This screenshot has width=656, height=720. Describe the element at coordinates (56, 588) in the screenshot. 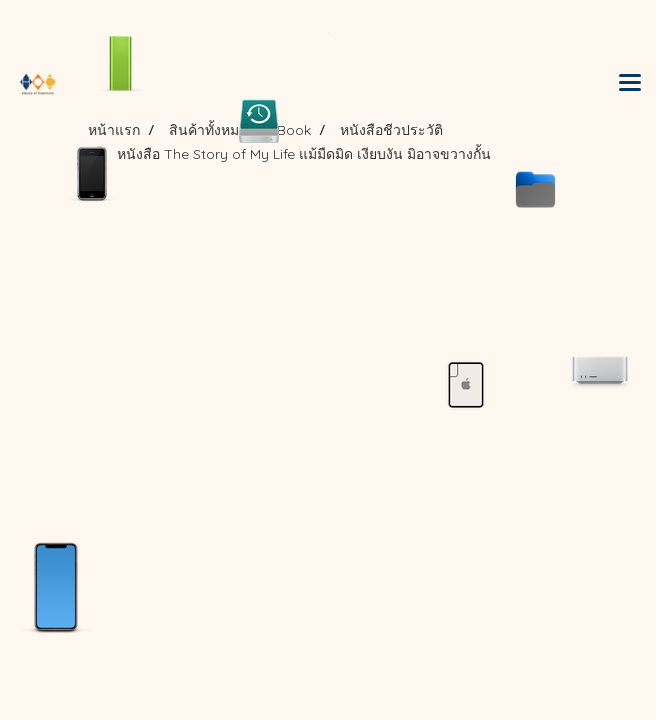

I see `indicates a connected iPhone device` at that location.